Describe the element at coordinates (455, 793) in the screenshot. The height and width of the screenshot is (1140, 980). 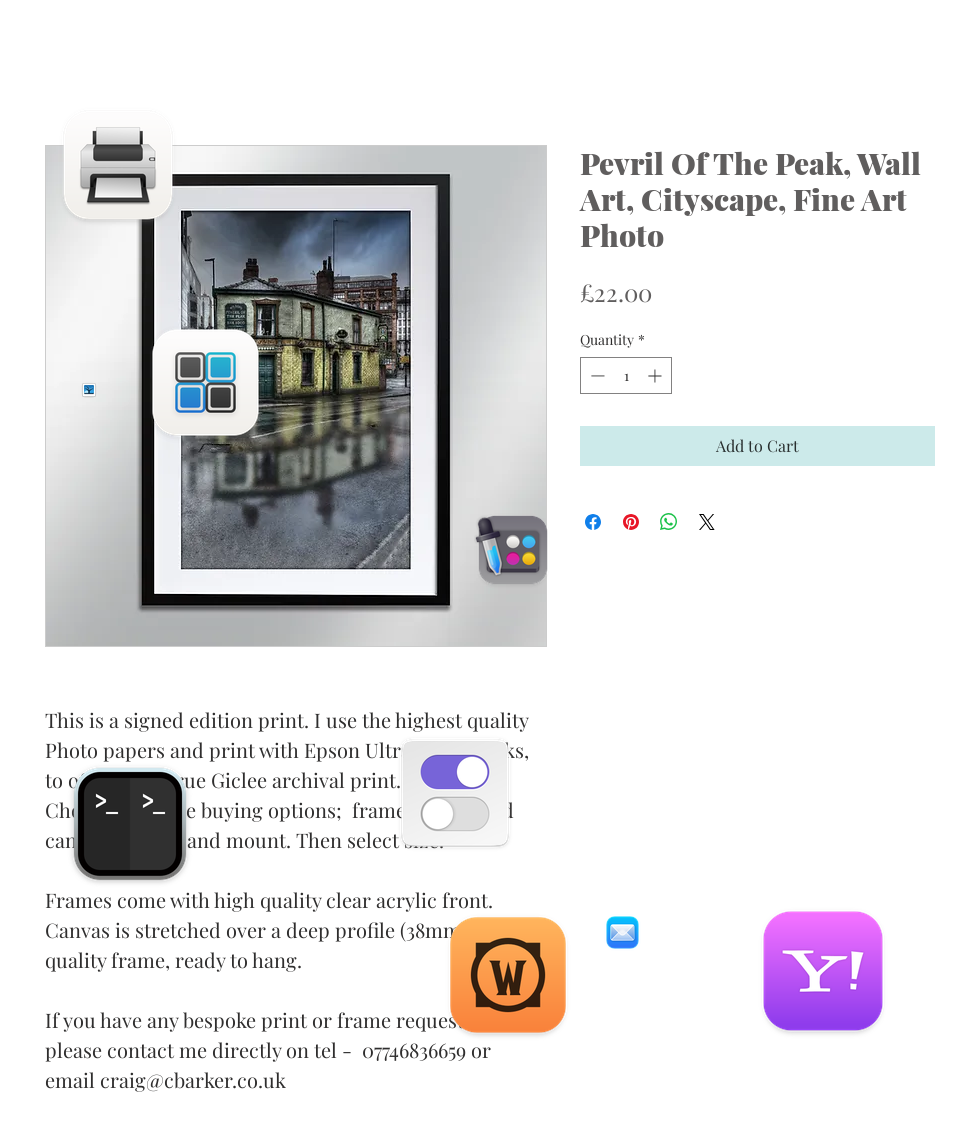
I see `open gnome tweaks application` at that location.